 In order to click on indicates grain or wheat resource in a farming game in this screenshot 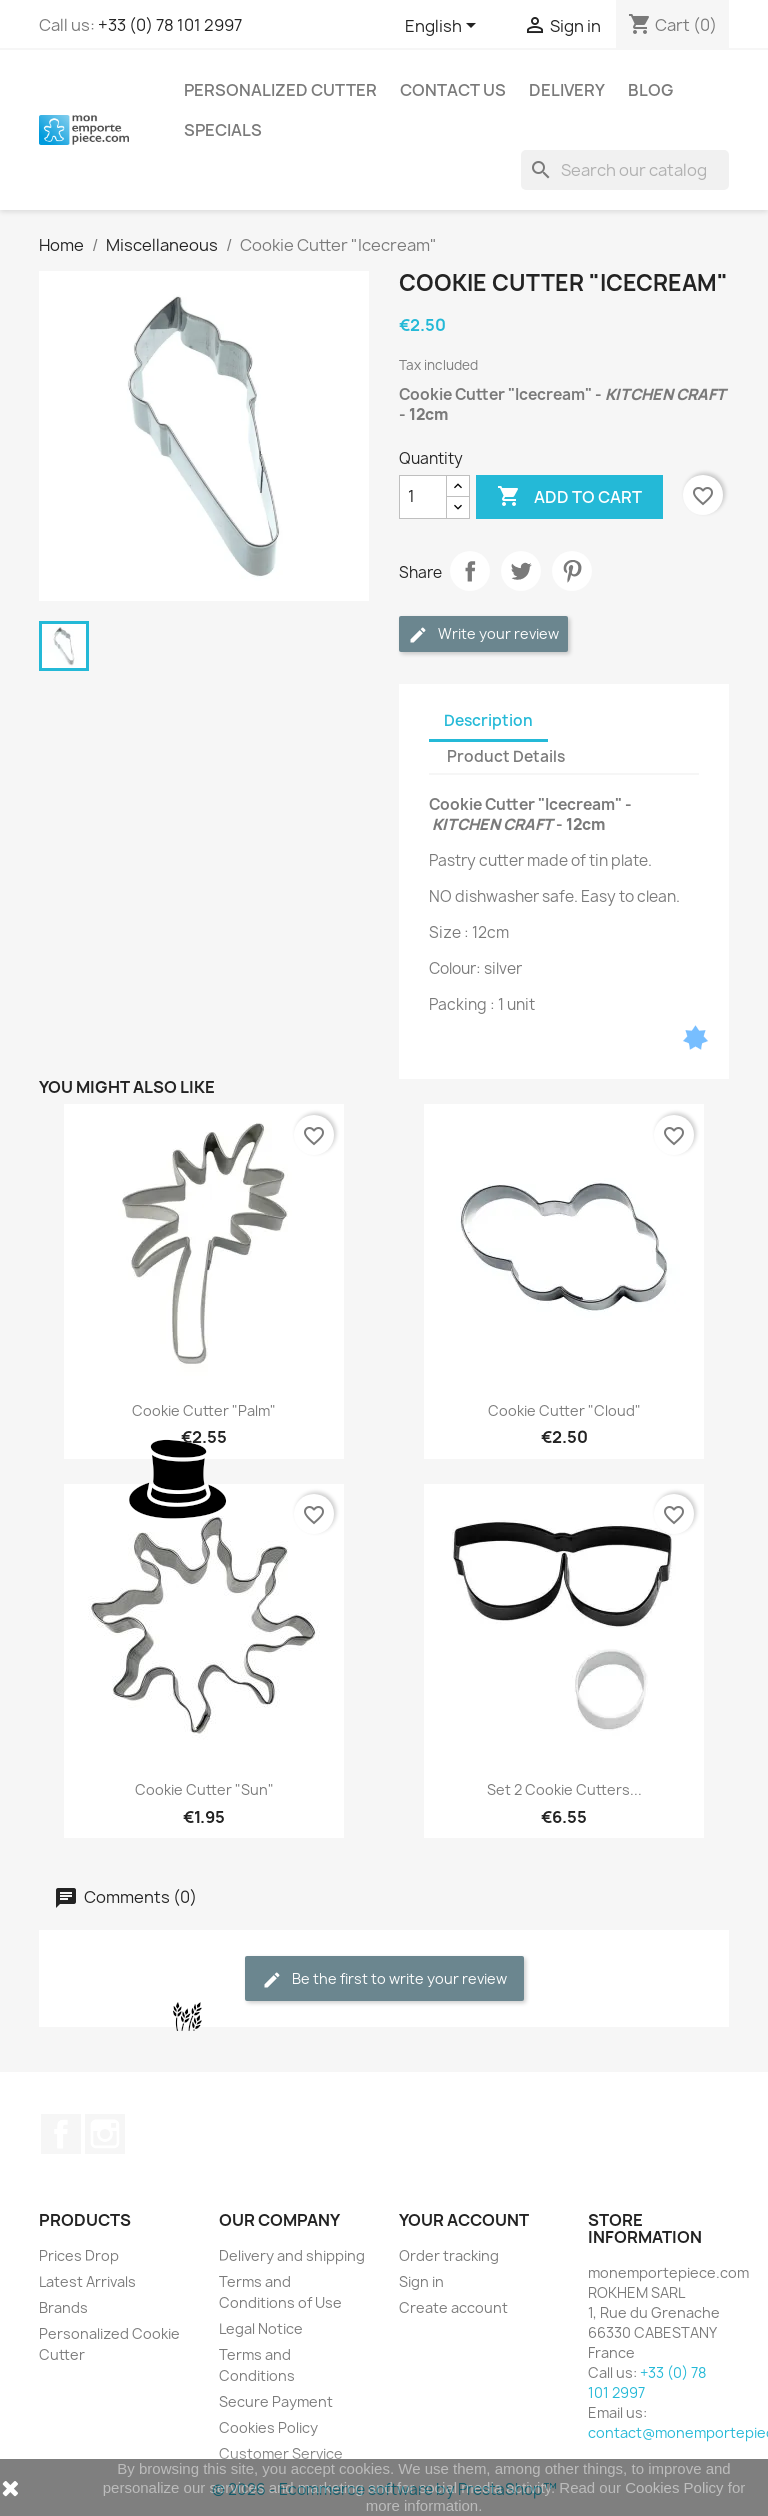, I will do `click(187, 2016)`.